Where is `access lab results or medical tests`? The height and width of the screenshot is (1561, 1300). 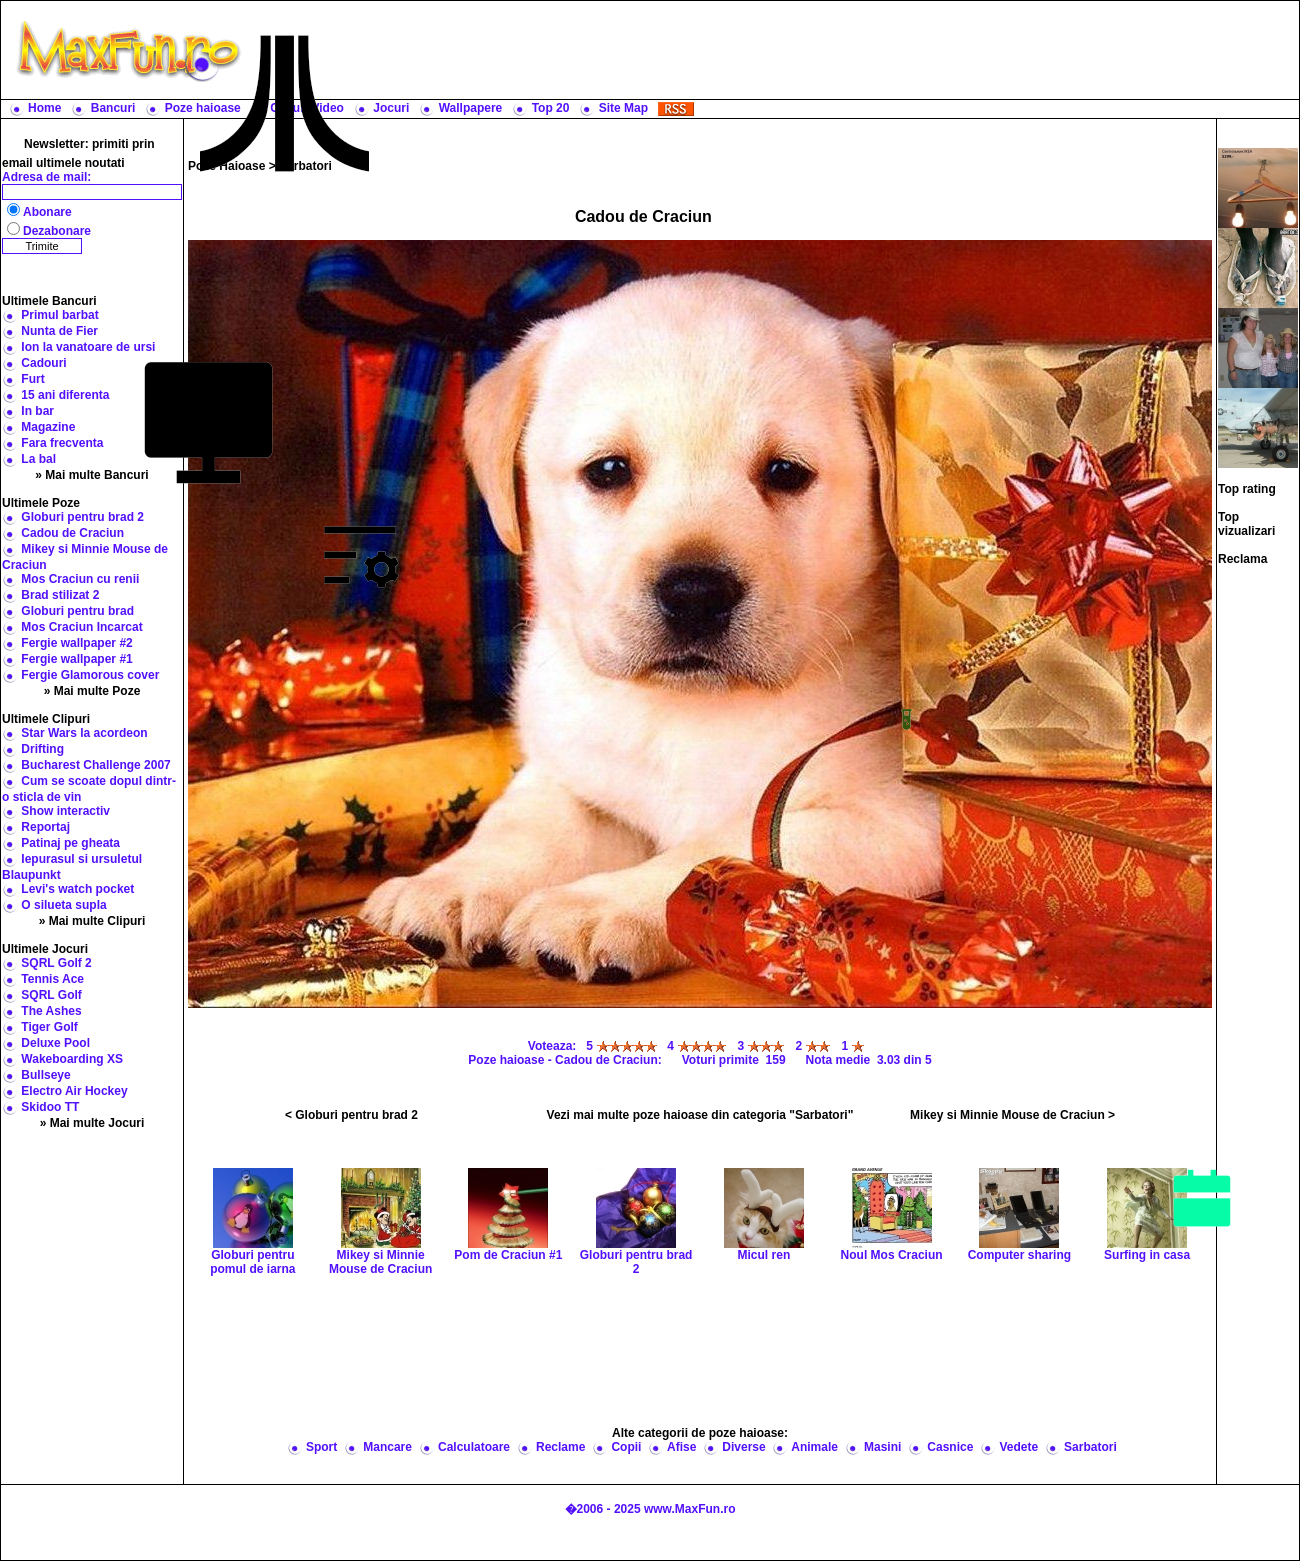 access lab results or medical tests is located at coordinates (906, 719).